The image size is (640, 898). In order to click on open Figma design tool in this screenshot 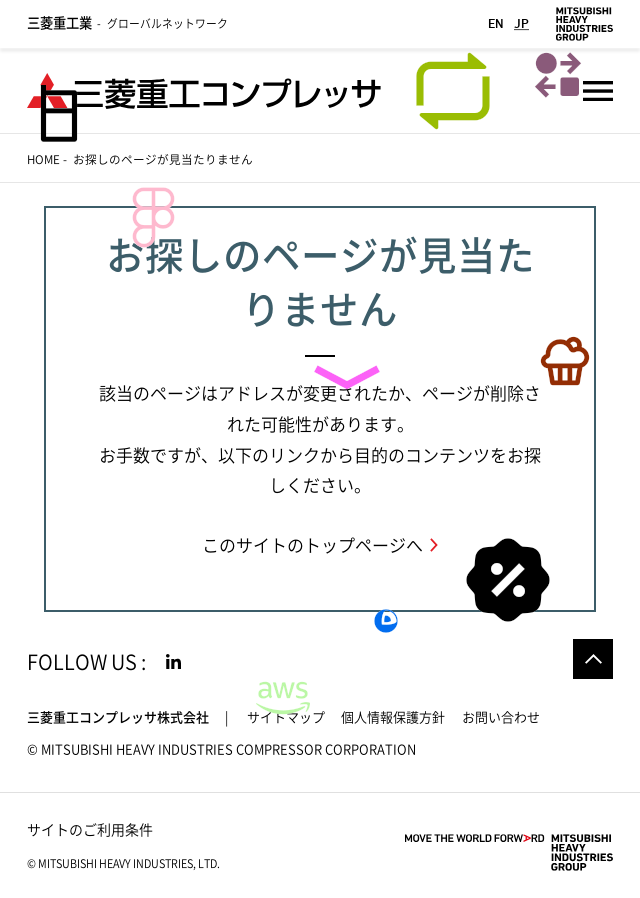, I will do `click(153, 217)`.